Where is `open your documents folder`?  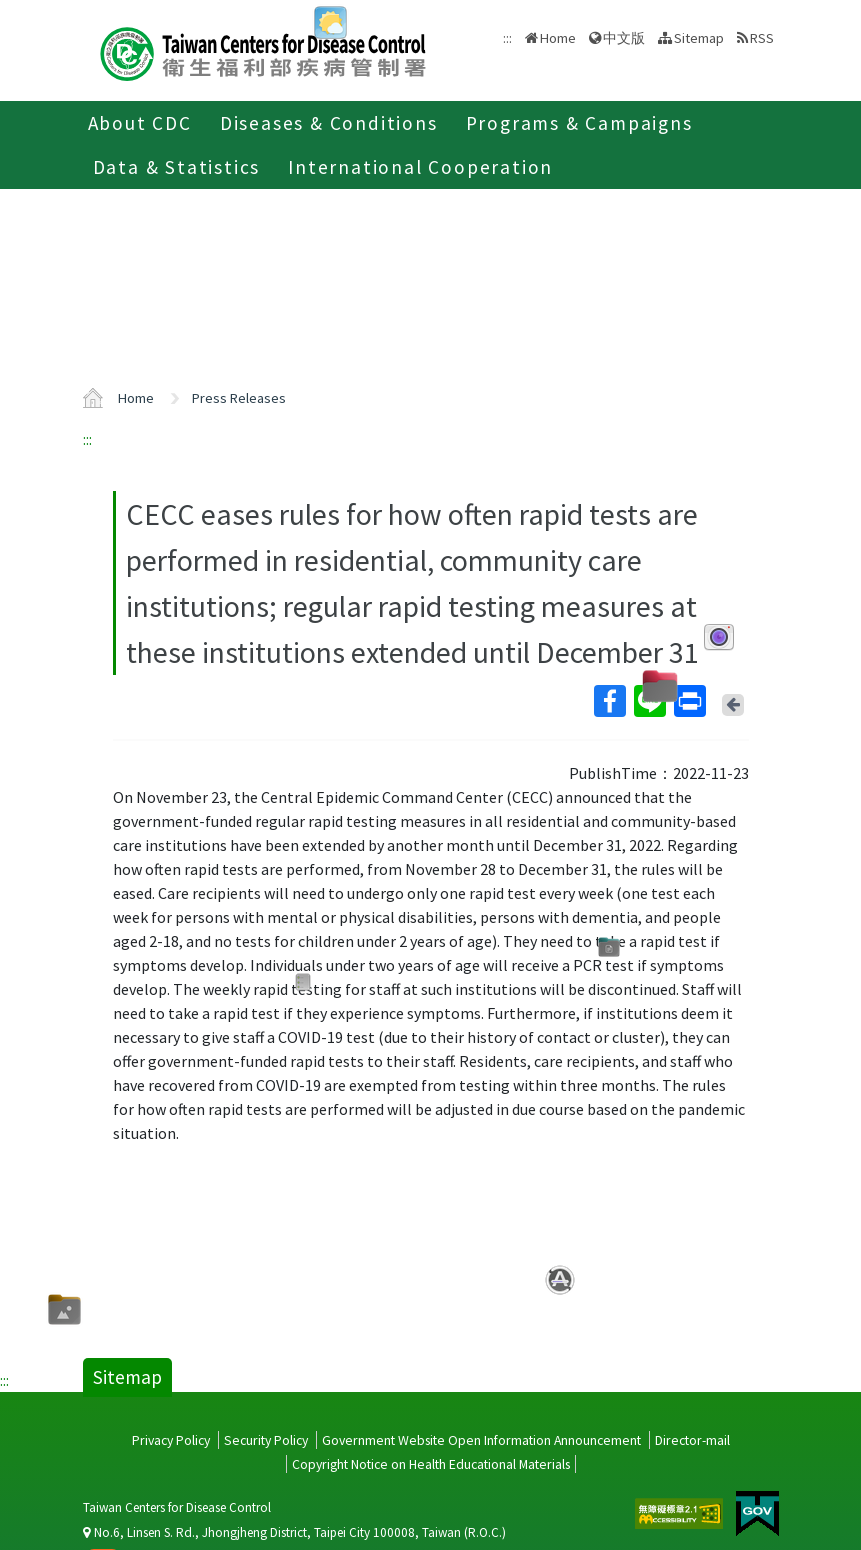
open your documents folder is located at coordinates (609, 947).